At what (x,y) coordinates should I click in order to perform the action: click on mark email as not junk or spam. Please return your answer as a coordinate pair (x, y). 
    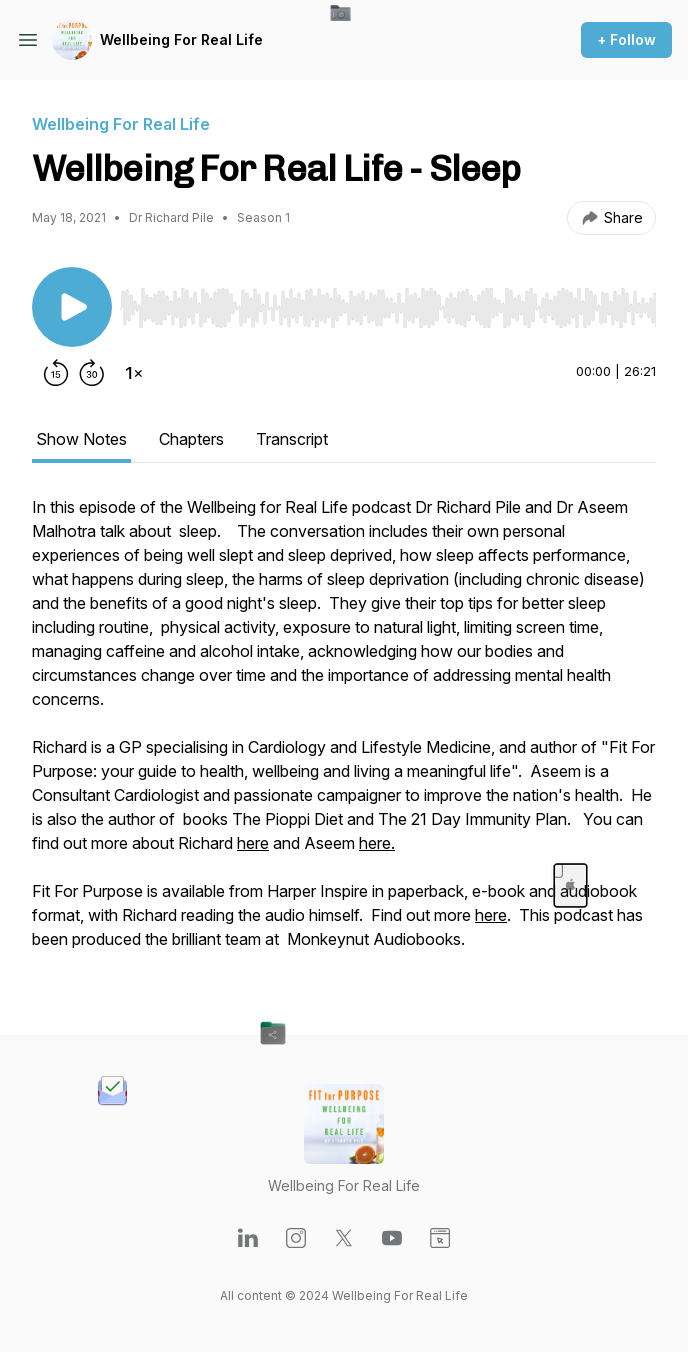
    Looking at the image, I should click on (112, 1091).